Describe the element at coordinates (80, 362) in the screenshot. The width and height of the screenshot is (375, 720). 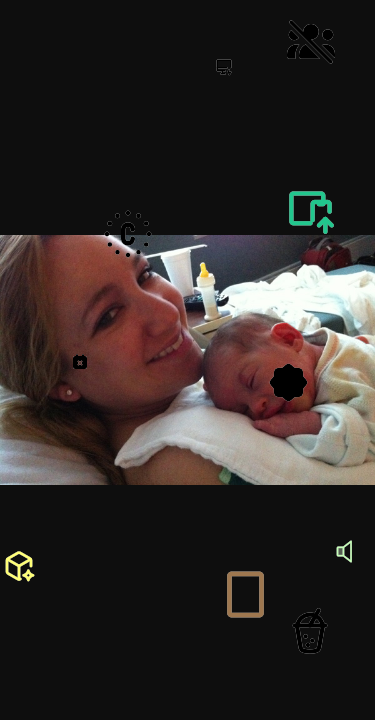
I see `cancel or remove a scheduled event` at that location.